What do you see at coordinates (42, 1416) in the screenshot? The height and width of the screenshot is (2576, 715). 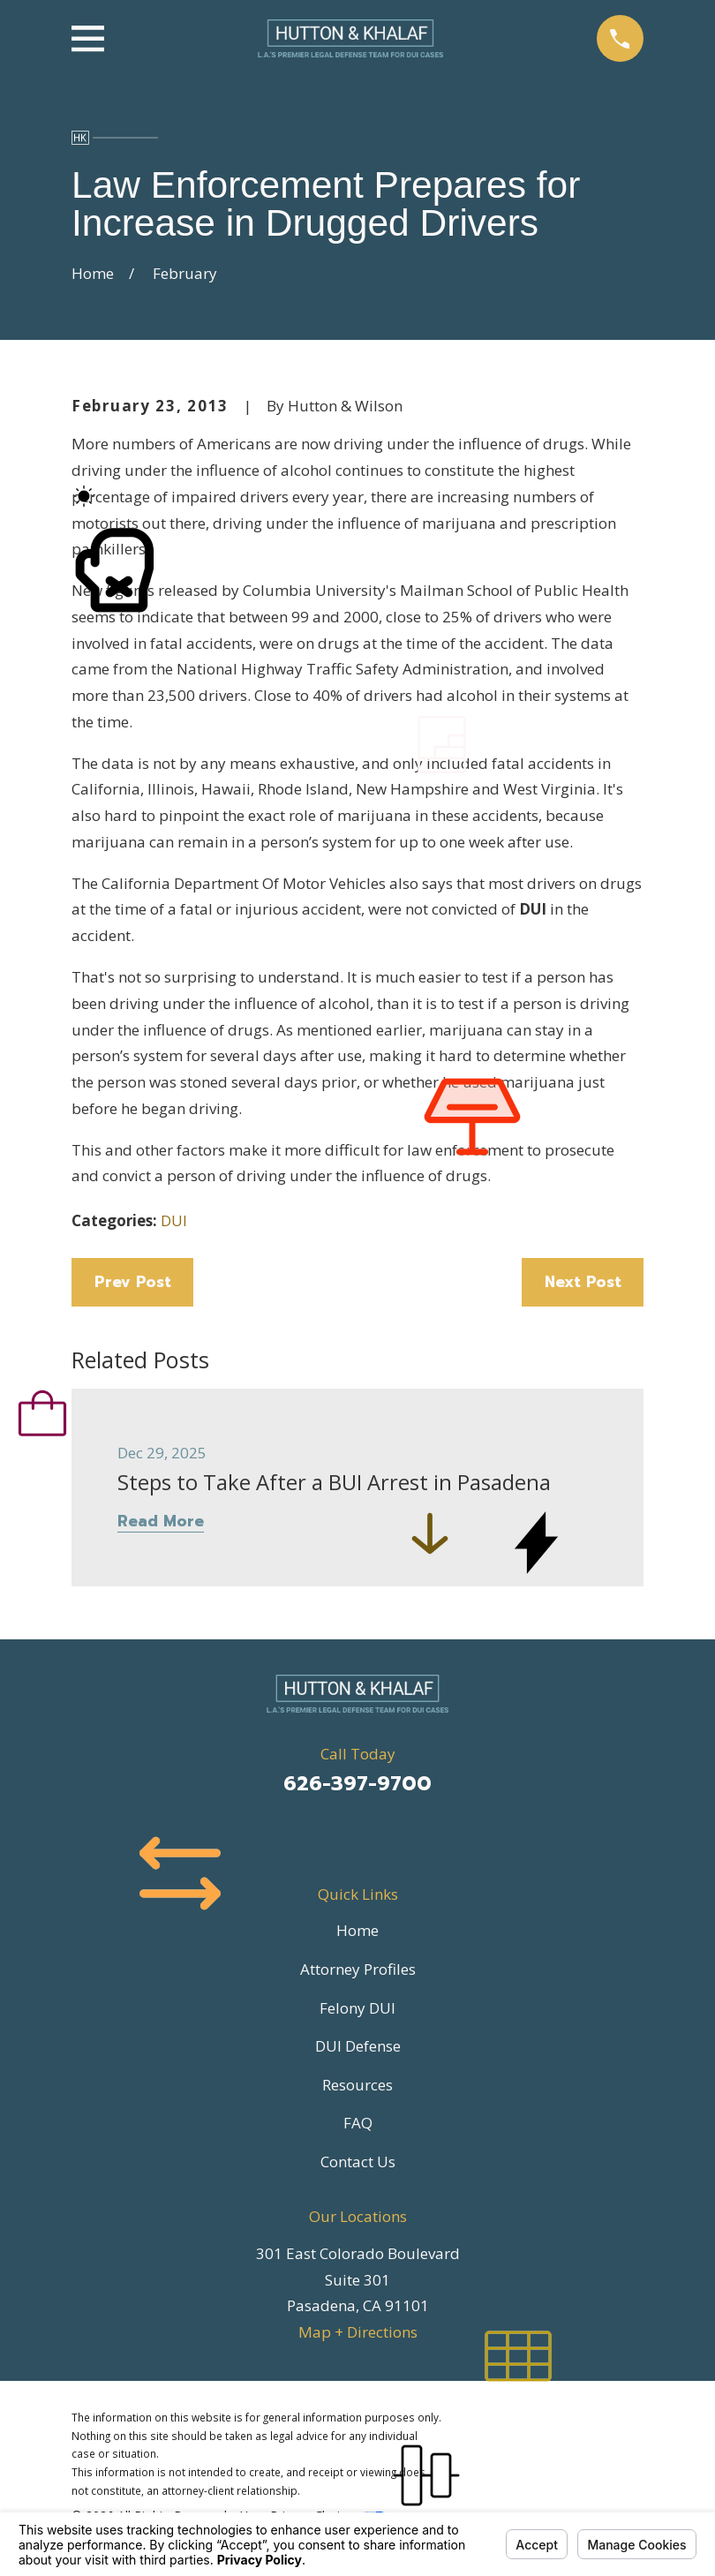 I see `view your shopping bag` at bounding box center [42, 1416].